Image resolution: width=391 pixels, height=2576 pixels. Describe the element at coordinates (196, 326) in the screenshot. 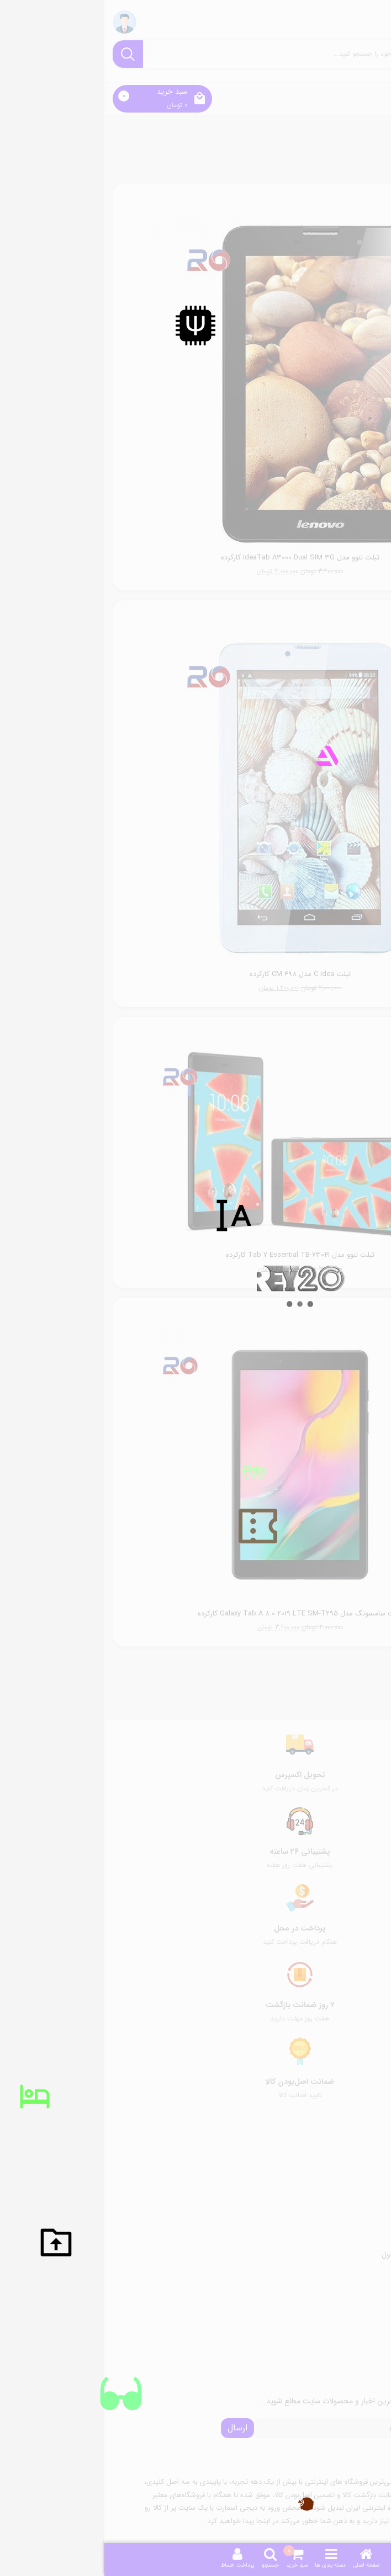

I see `QMK firmware project logo` at that location.